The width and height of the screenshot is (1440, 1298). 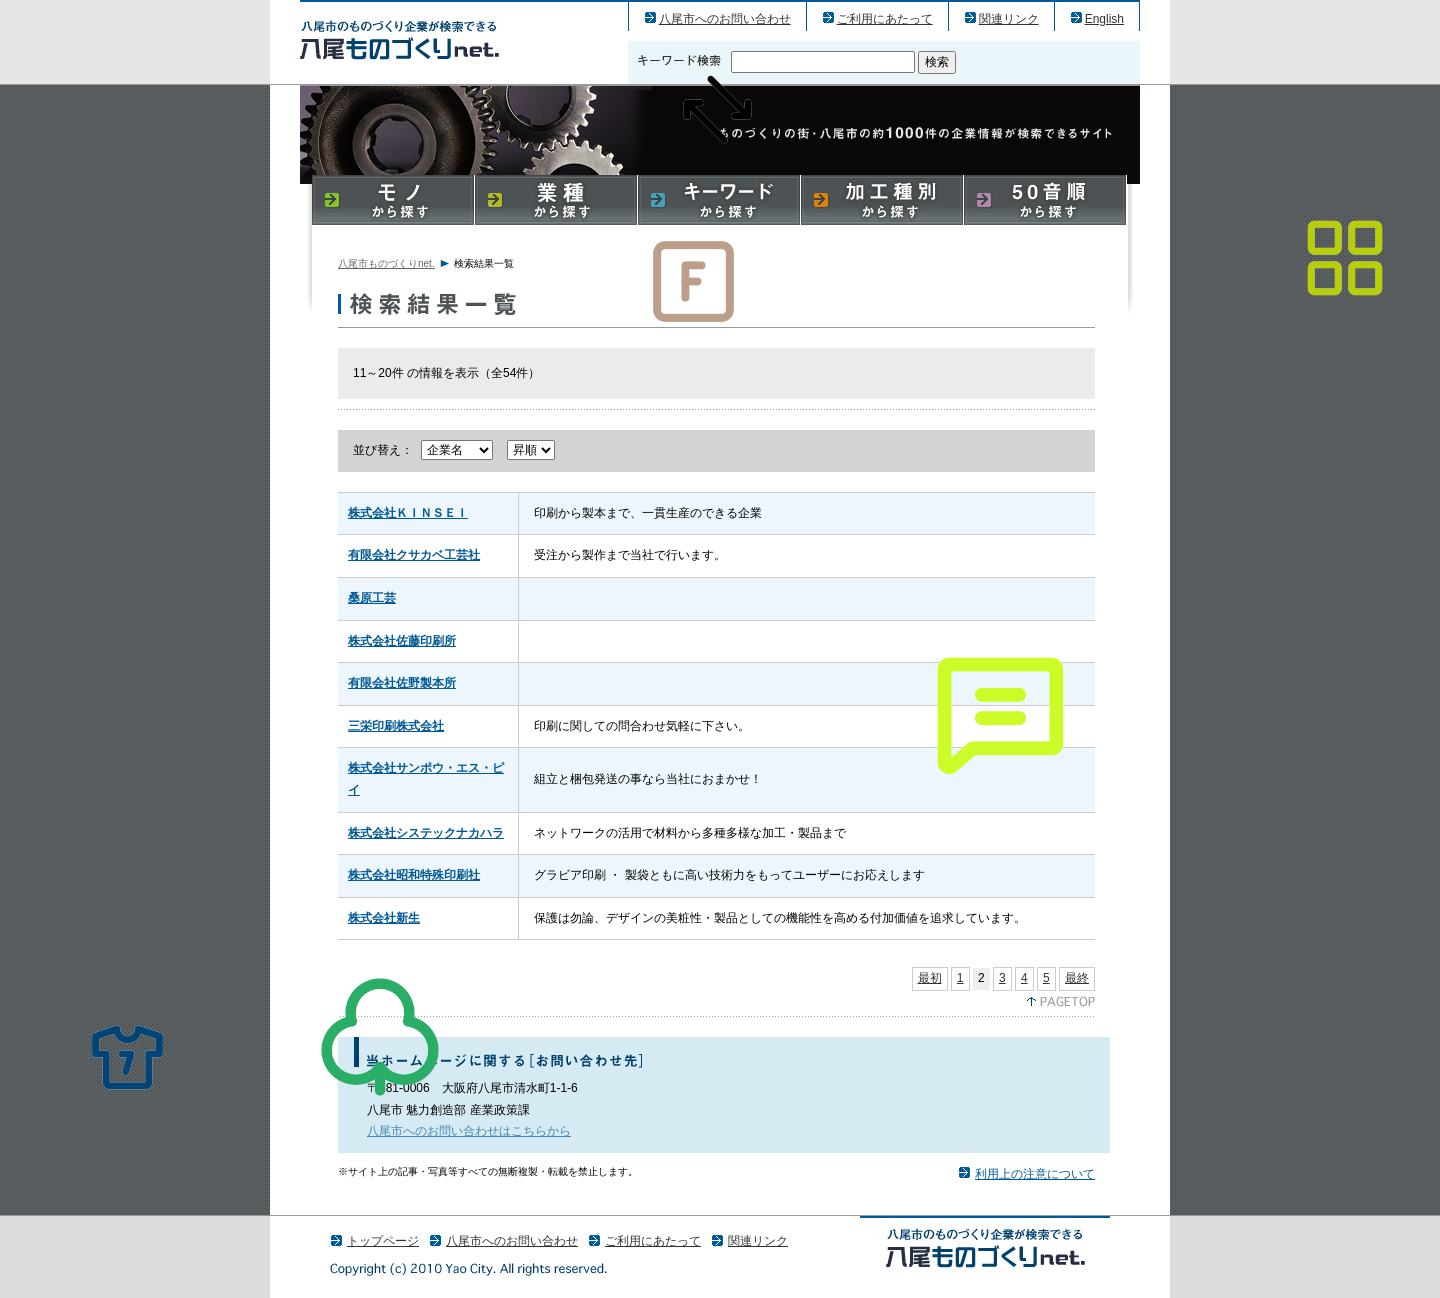 I want to click on facebook app or social media shortcut, so click(x=693, y=281).